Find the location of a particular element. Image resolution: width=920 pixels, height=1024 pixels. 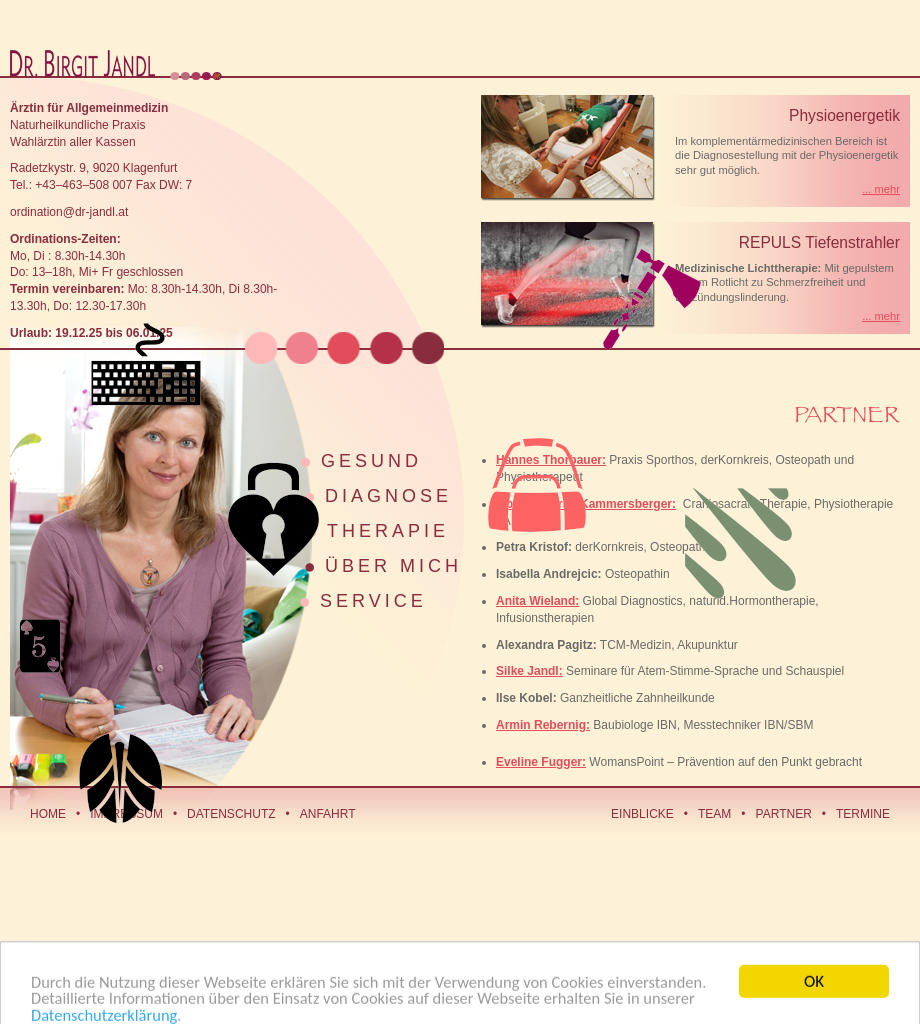

access gym or fitness features is located at coordinates (537, 485).